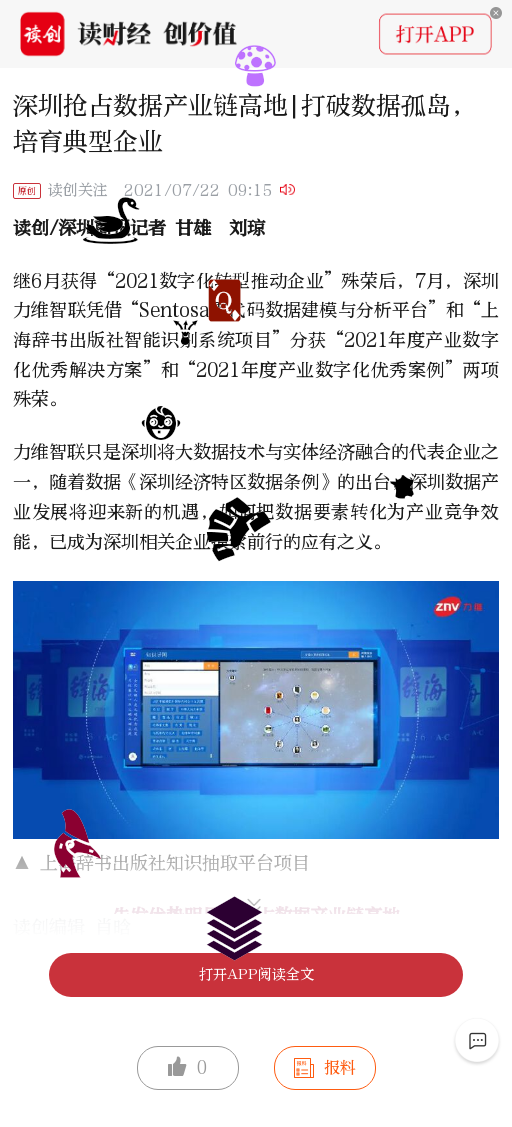  I want to click on track your expenses, so click(185, 332).